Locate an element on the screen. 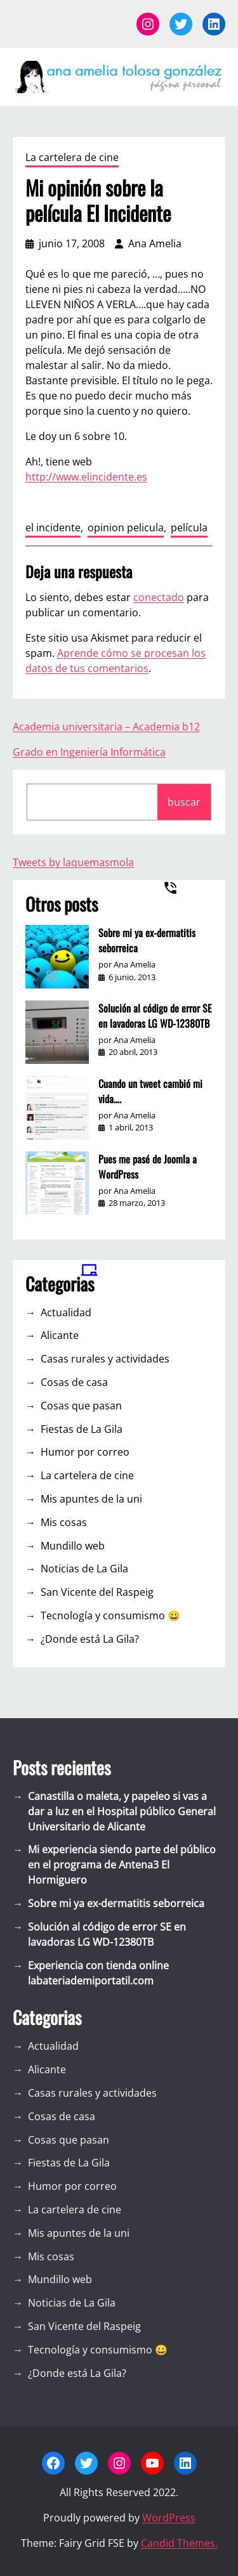  view items in grid layout is located at coordinates (52, 976).